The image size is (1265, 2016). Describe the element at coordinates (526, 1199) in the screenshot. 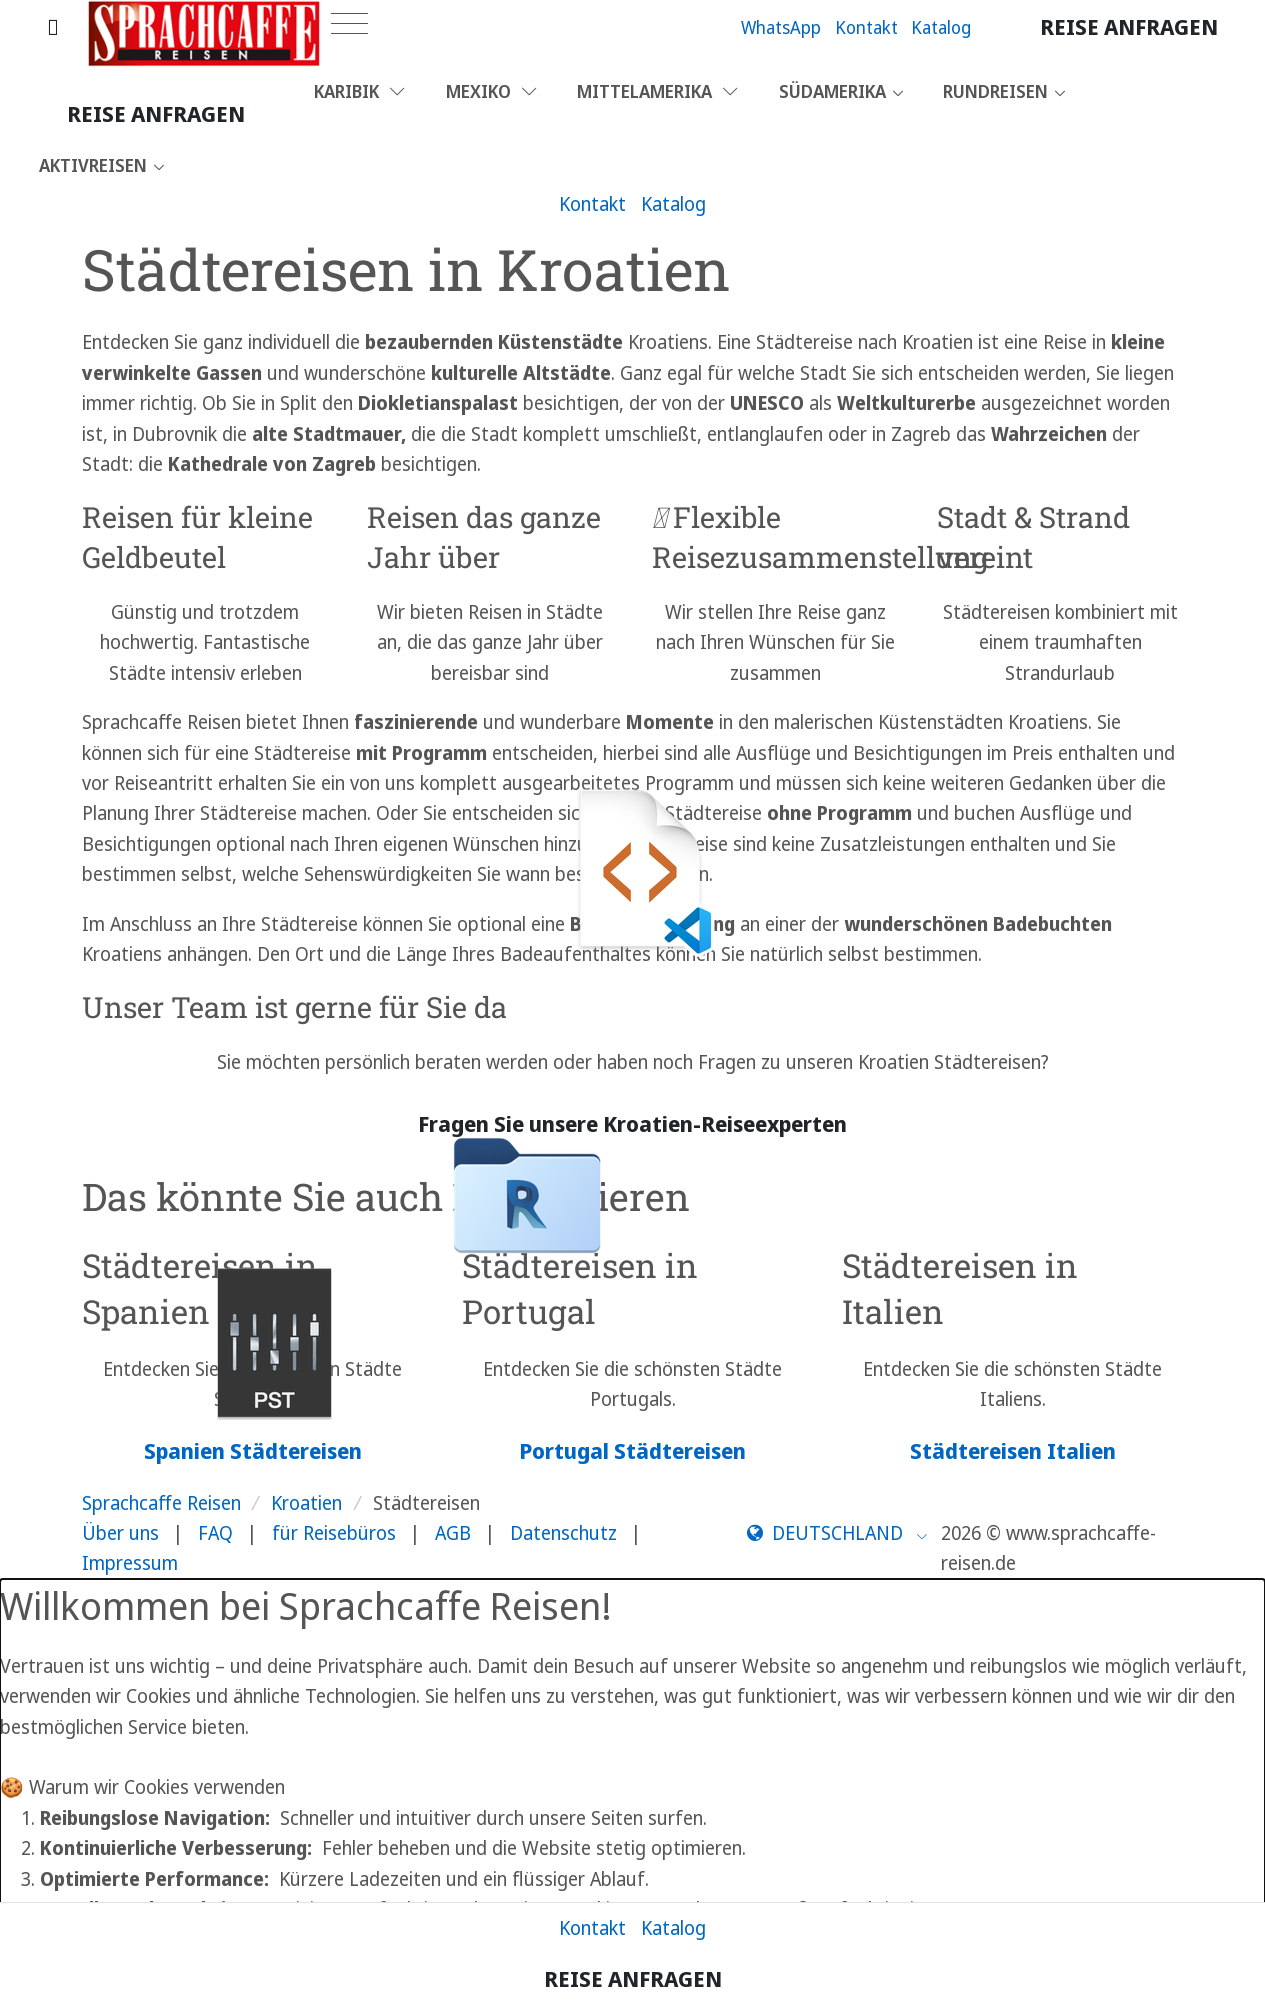

I see `folder containing Autodesk Revit project files` at that location.